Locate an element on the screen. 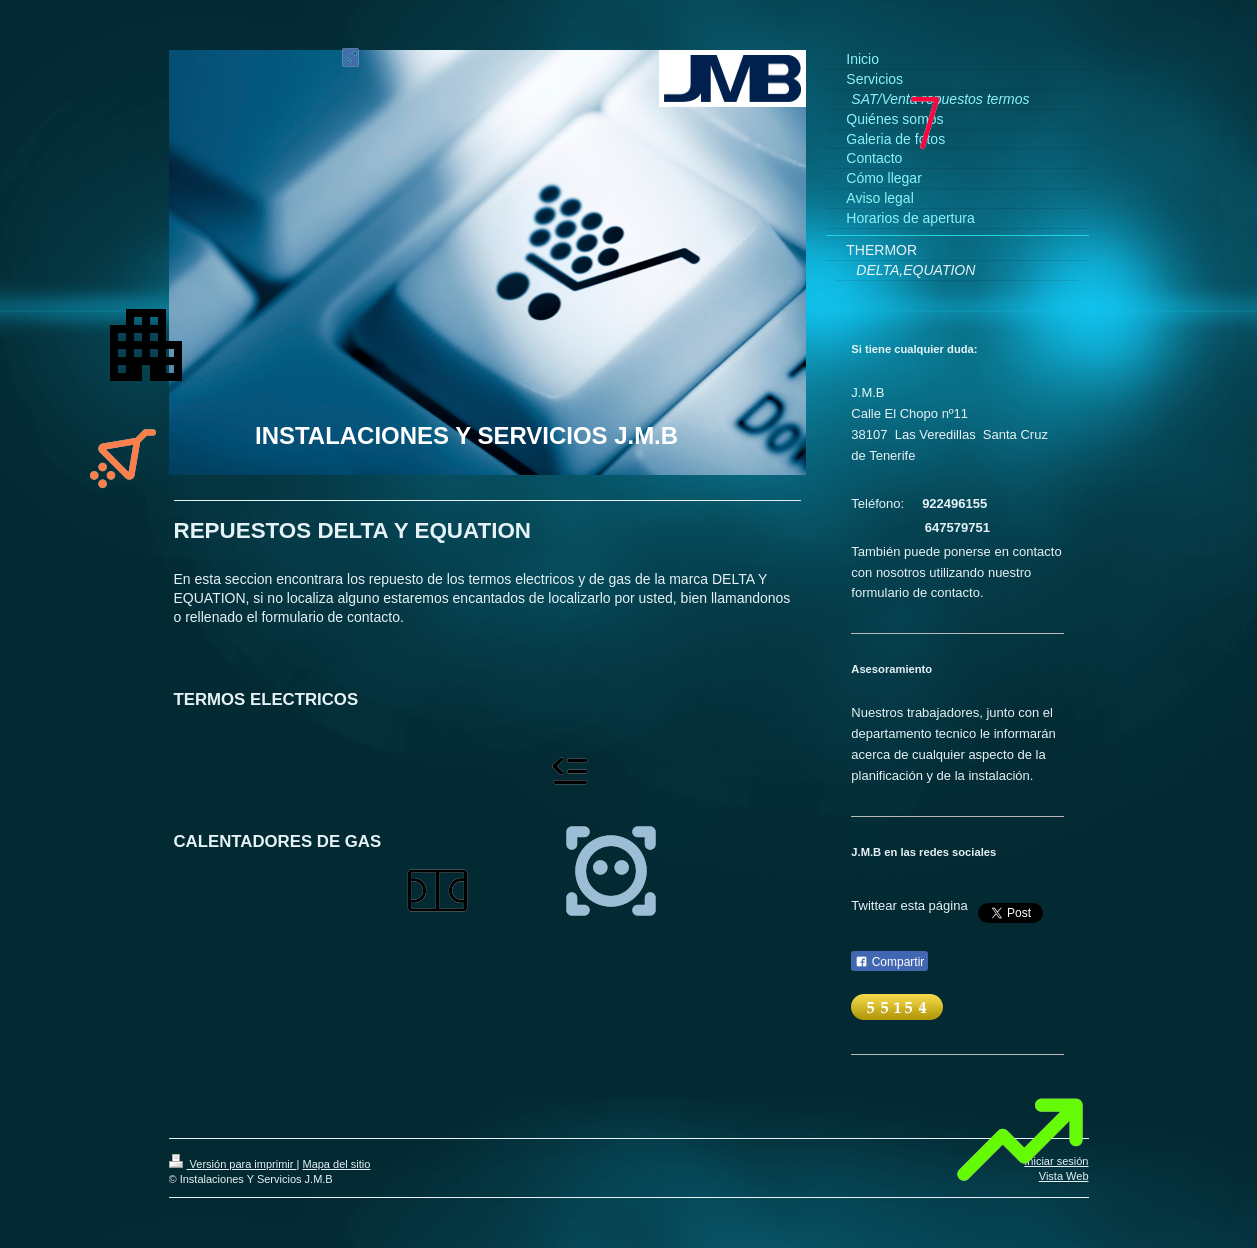  indicates the number seven in a list or sequence is located at coordinates (925, 123).